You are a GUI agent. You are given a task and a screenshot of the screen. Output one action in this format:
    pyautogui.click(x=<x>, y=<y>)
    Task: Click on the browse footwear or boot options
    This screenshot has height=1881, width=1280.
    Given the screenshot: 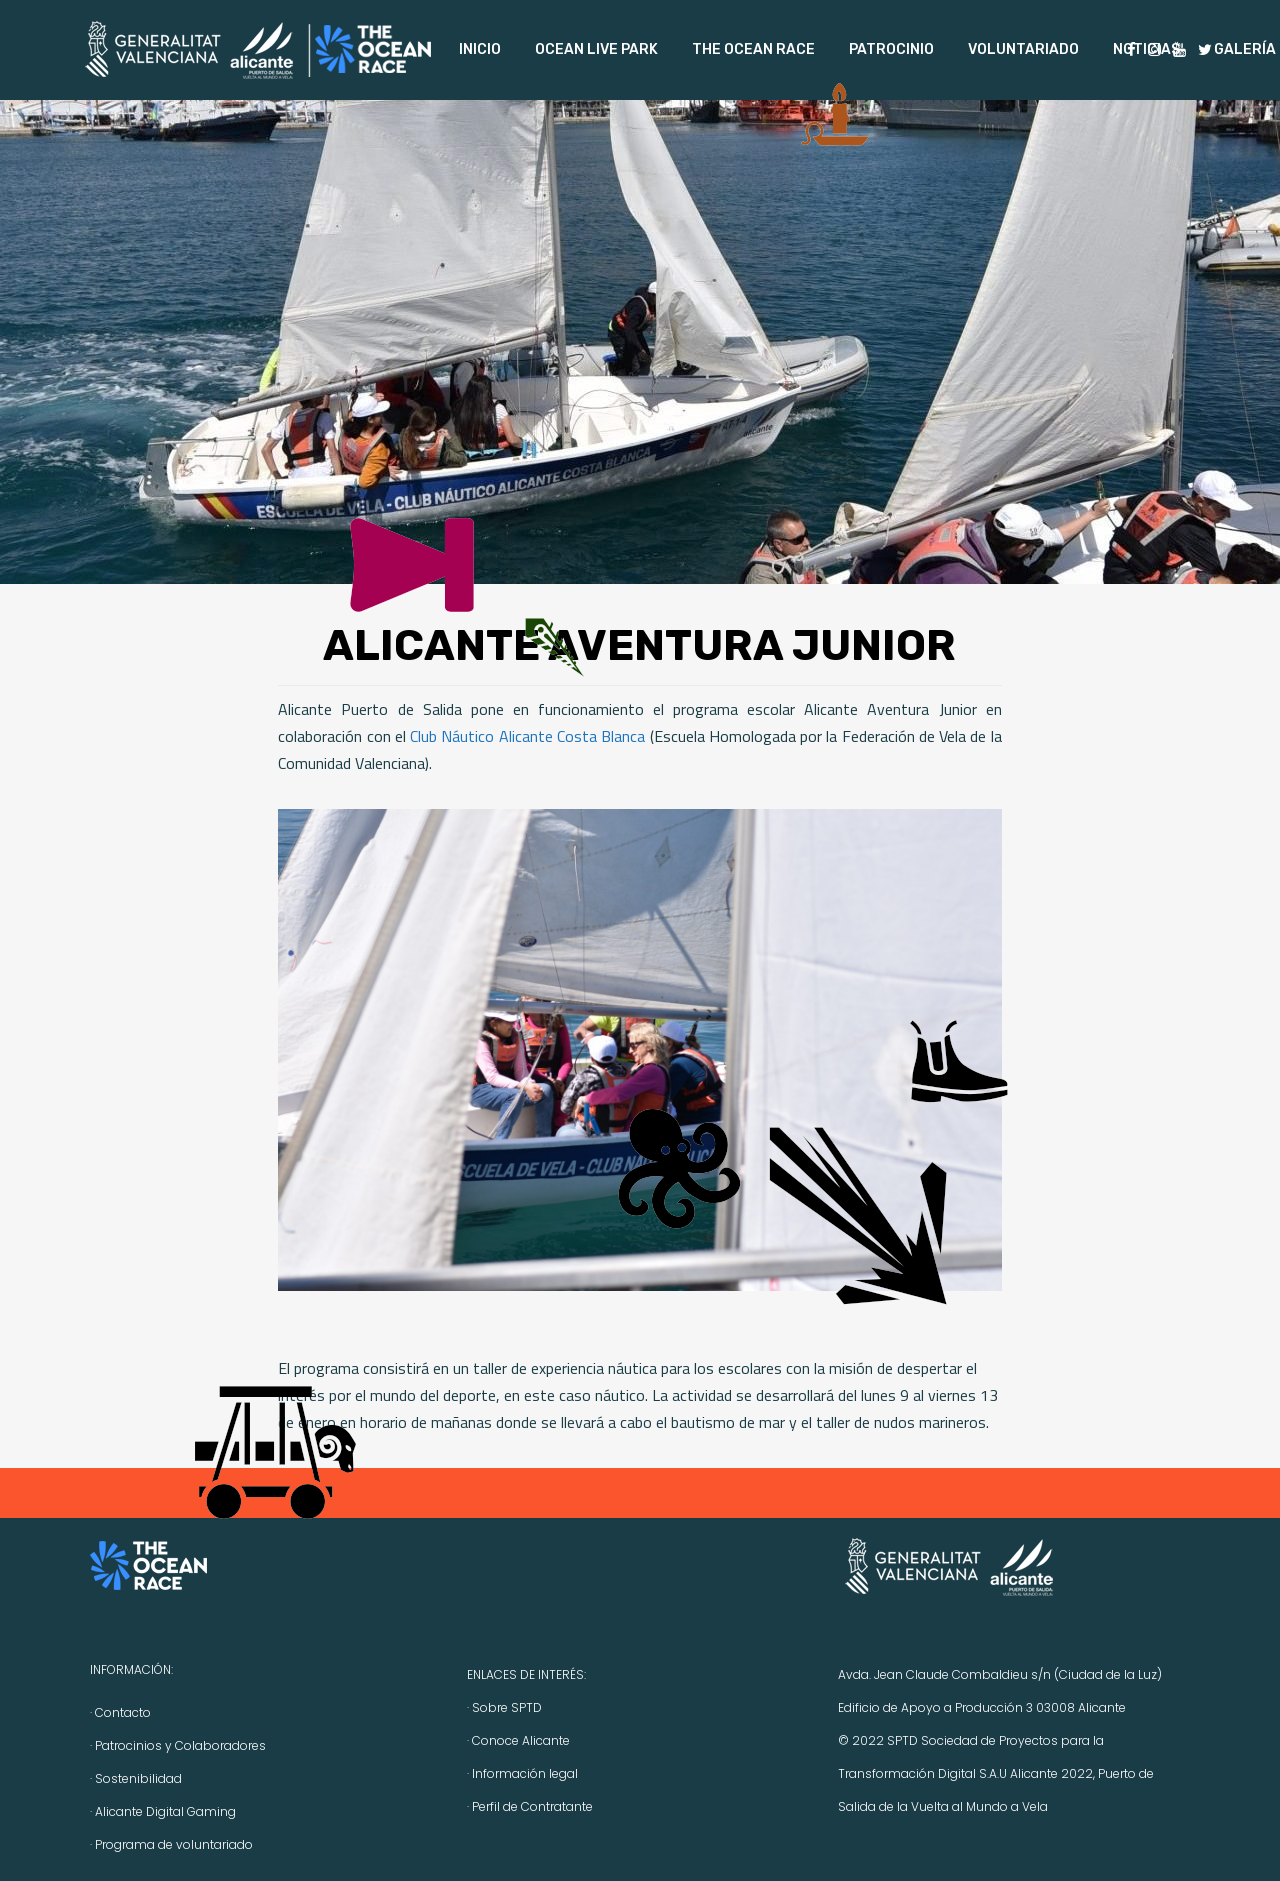 What is the action you would take?
    pyautogui.click(x=958, y=1056)
    